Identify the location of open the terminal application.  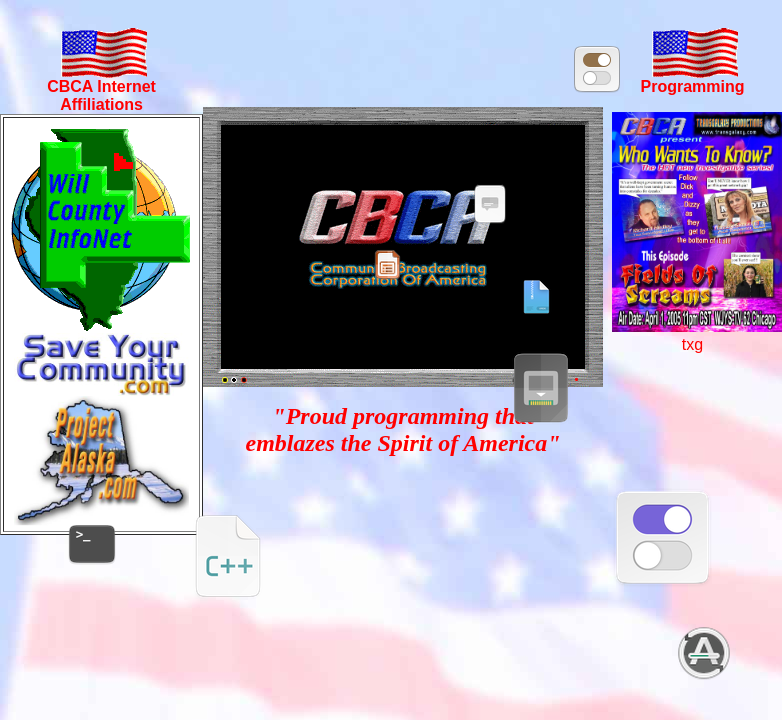
(92, 544).